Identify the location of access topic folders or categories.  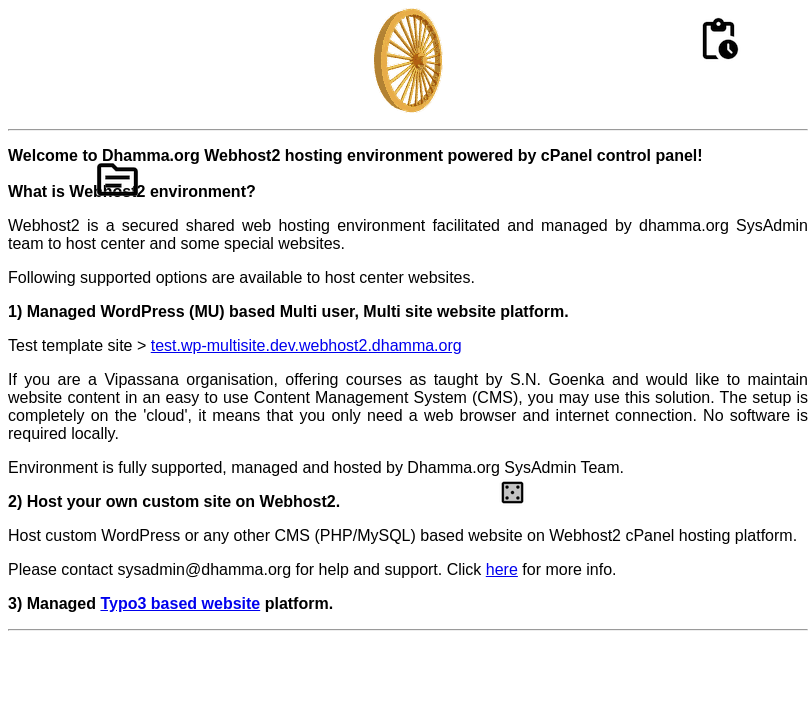
(117, 179).